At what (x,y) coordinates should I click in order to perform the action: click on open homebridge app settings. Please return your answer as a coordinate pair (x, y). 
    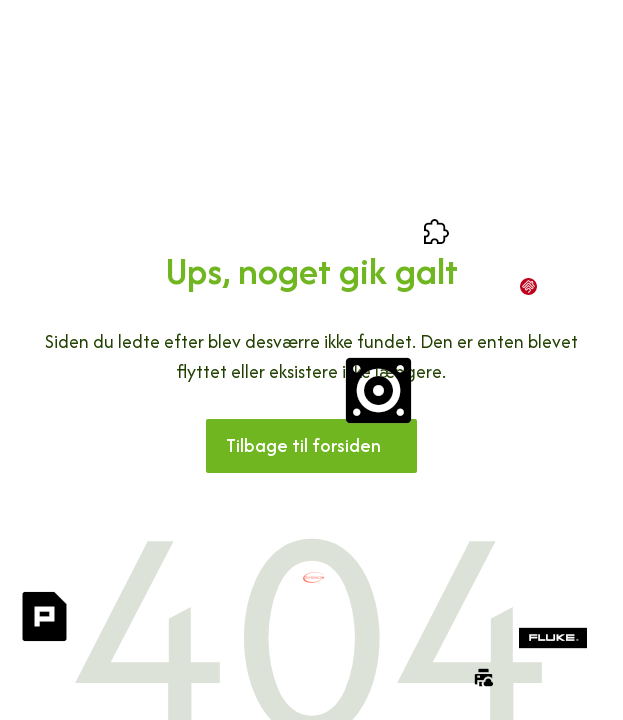
    Looking at the image, I should click on (528, 286).